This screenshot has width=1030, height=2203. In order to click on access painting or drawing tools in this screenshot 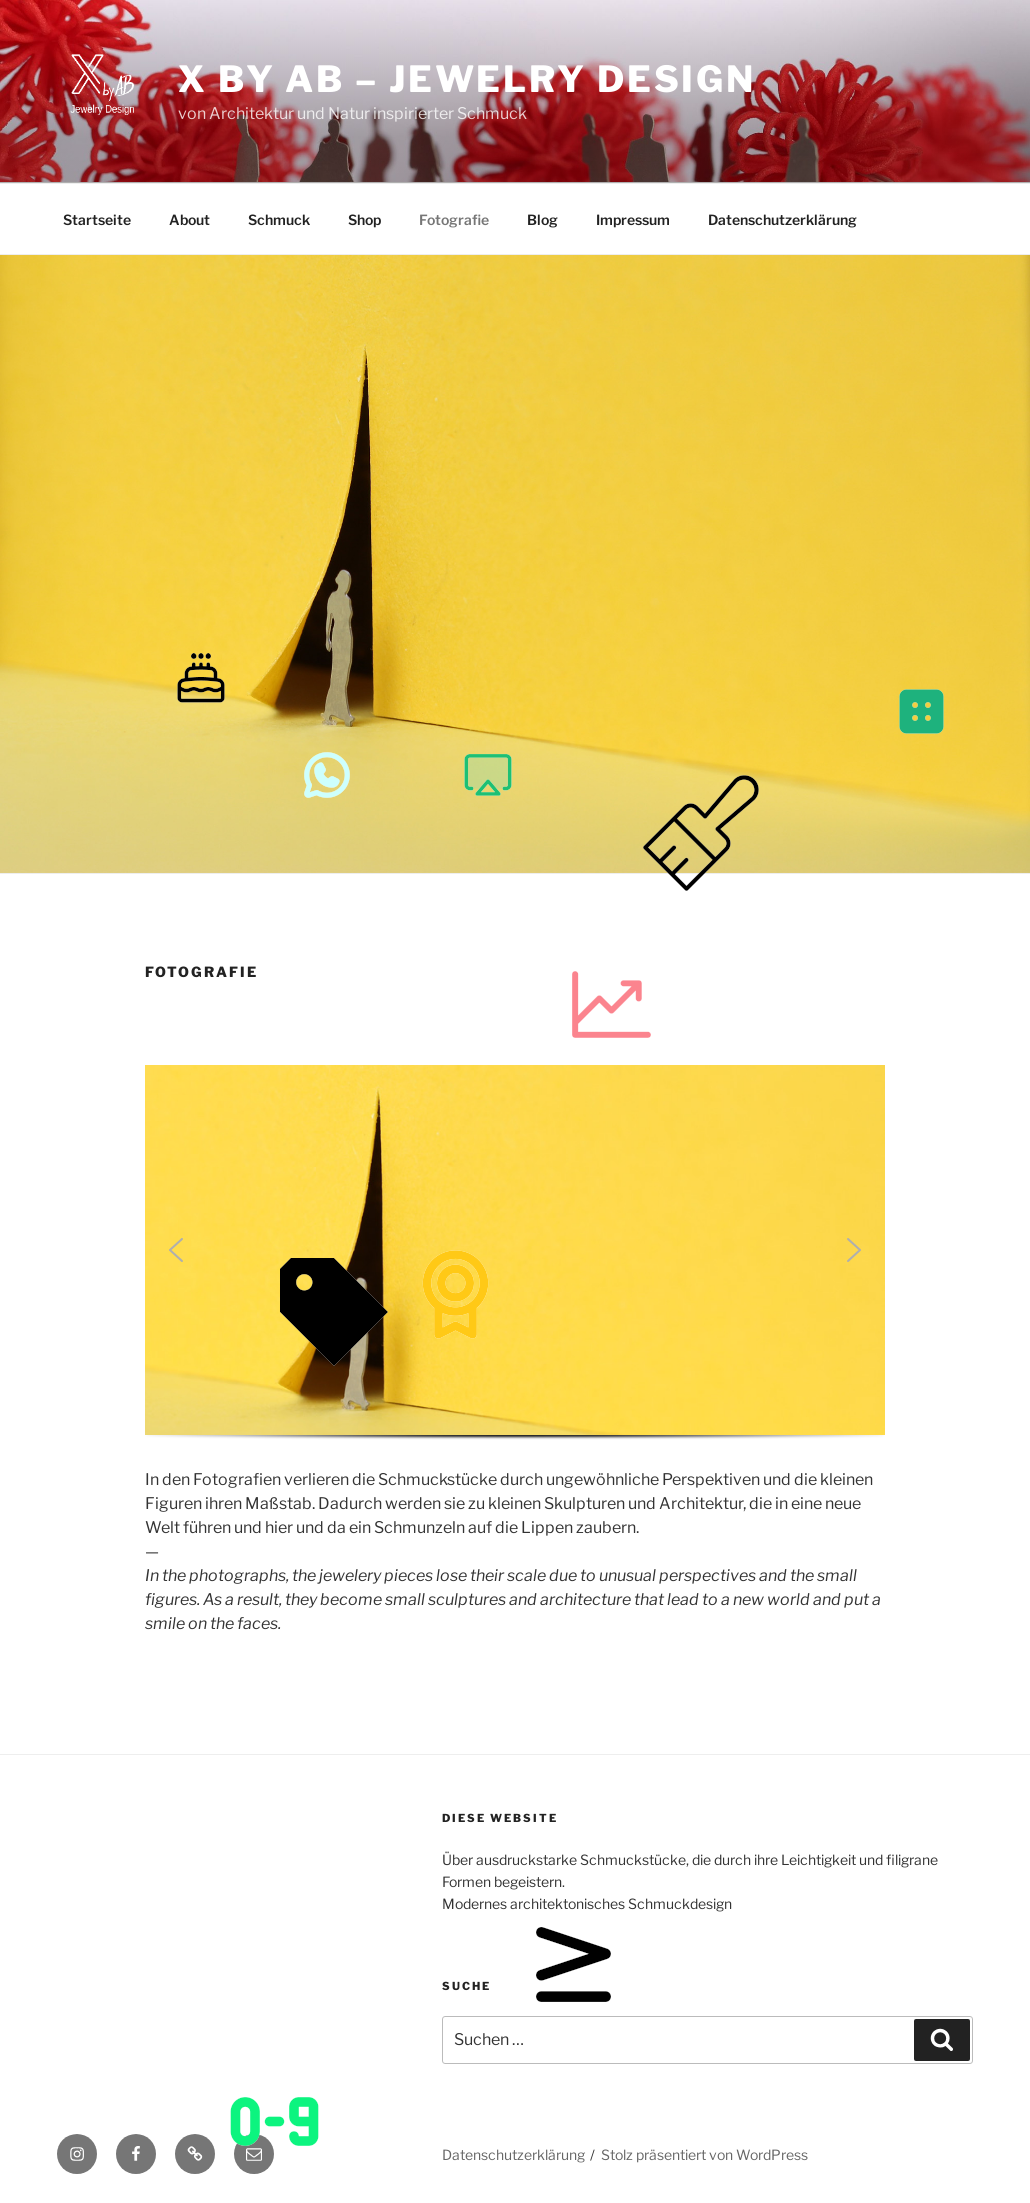, I will do `click(703, 831)`.